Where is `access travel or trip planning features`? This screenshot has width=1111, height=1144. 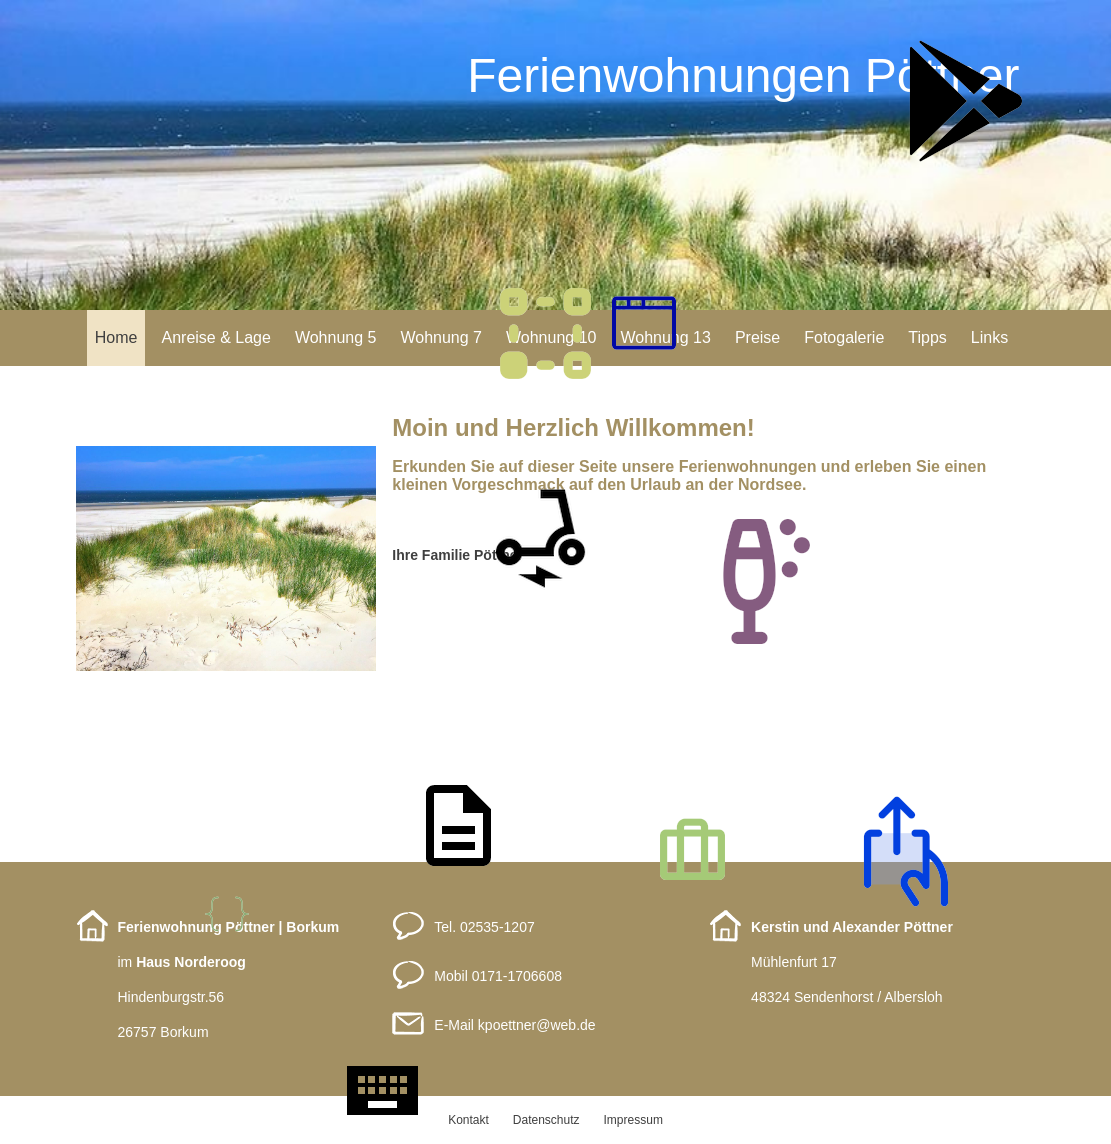 access travel or trip planning features is located at coordinates (692, 853).